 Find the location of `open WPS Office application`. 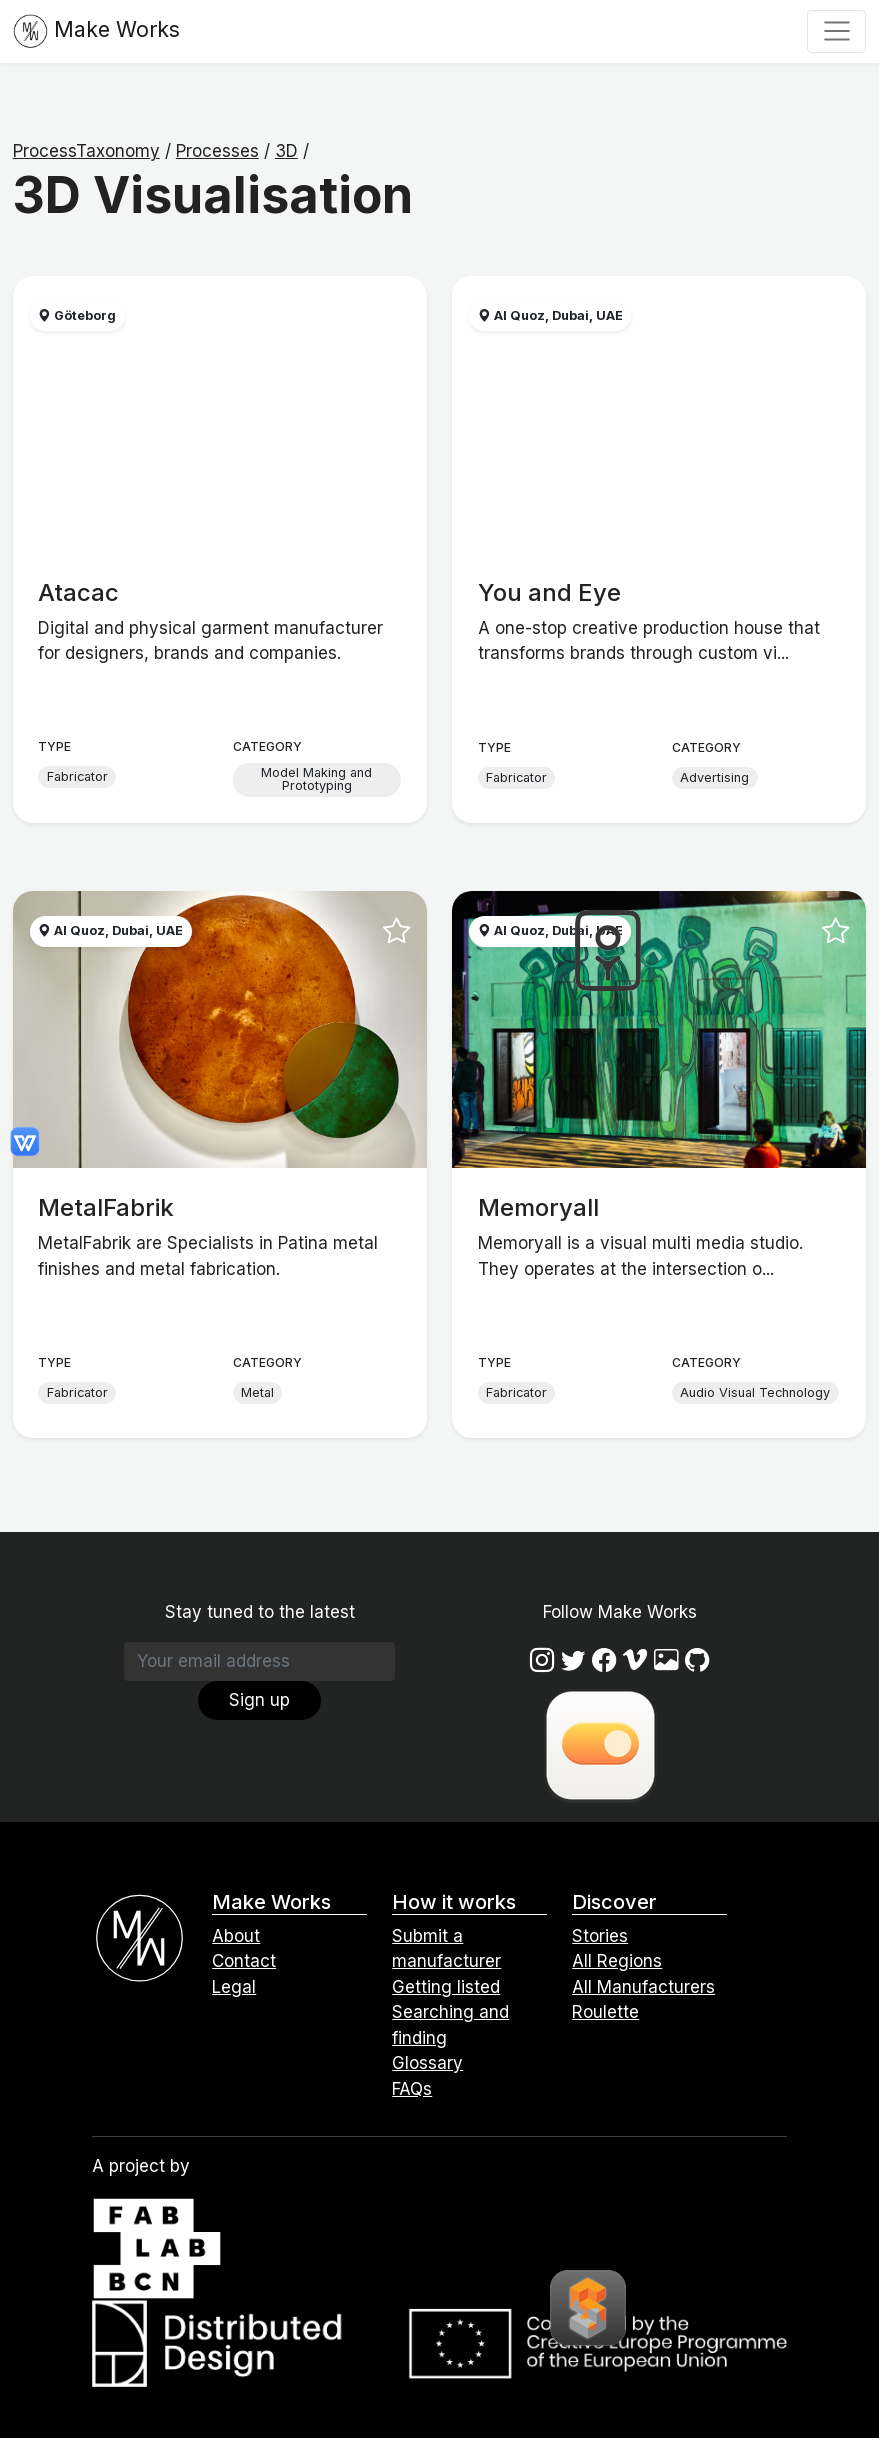

open WPS Office application is located at coordinates (25, 1142).